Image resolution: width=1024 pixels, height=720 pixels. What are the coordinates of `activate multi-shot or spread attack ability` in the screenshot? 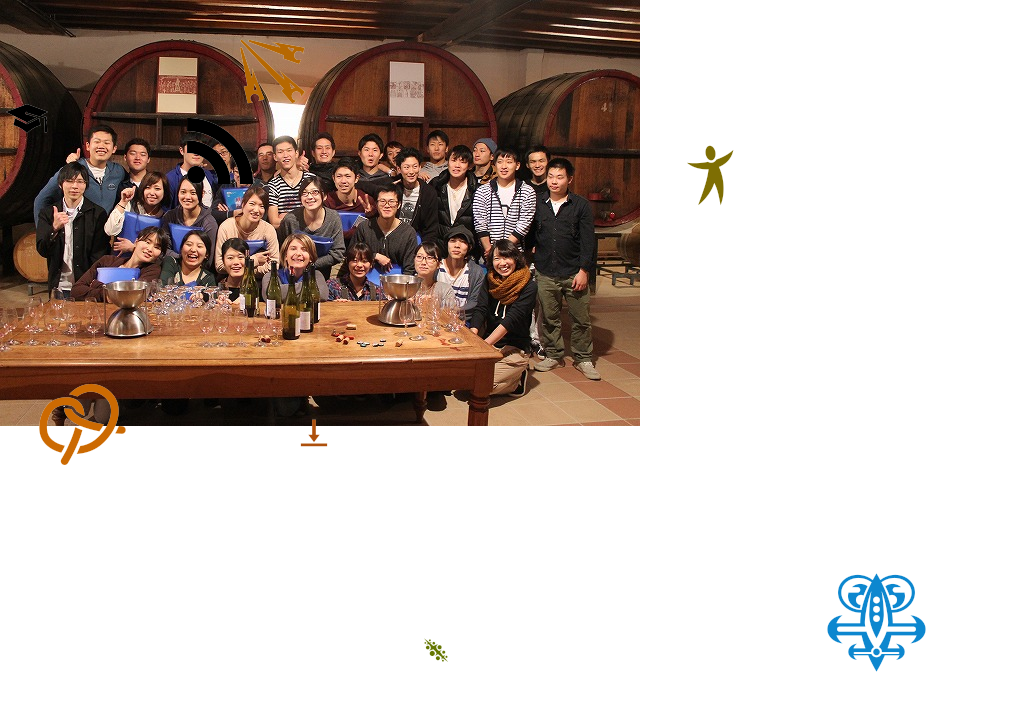 It's located at (272, 71).